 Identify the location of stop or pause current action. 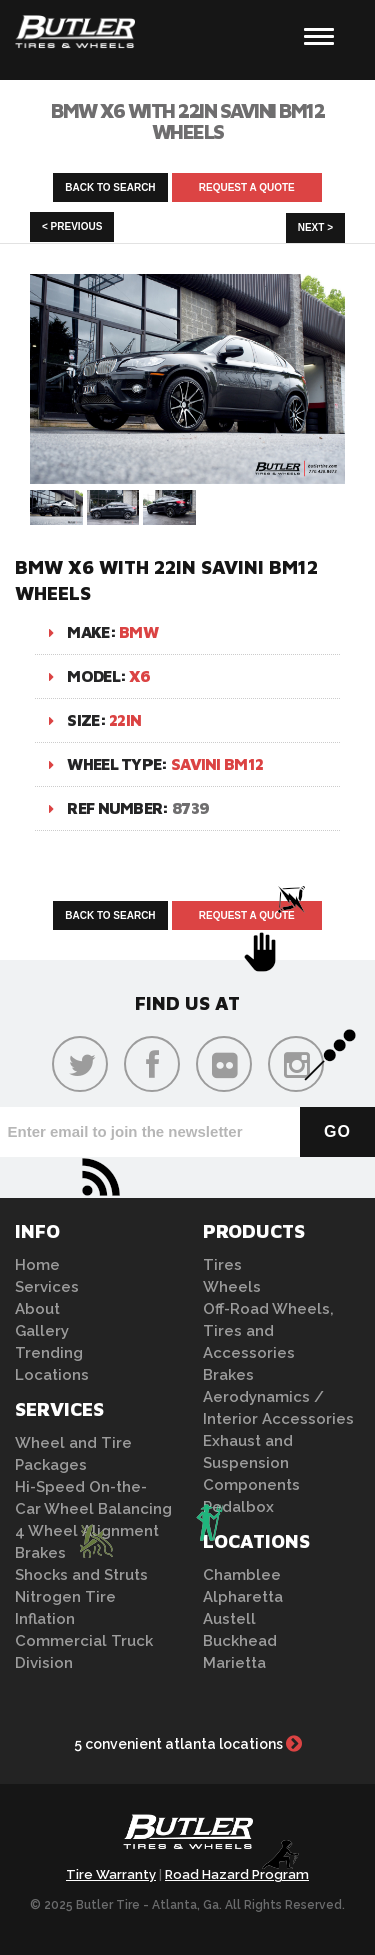
(260, 952).